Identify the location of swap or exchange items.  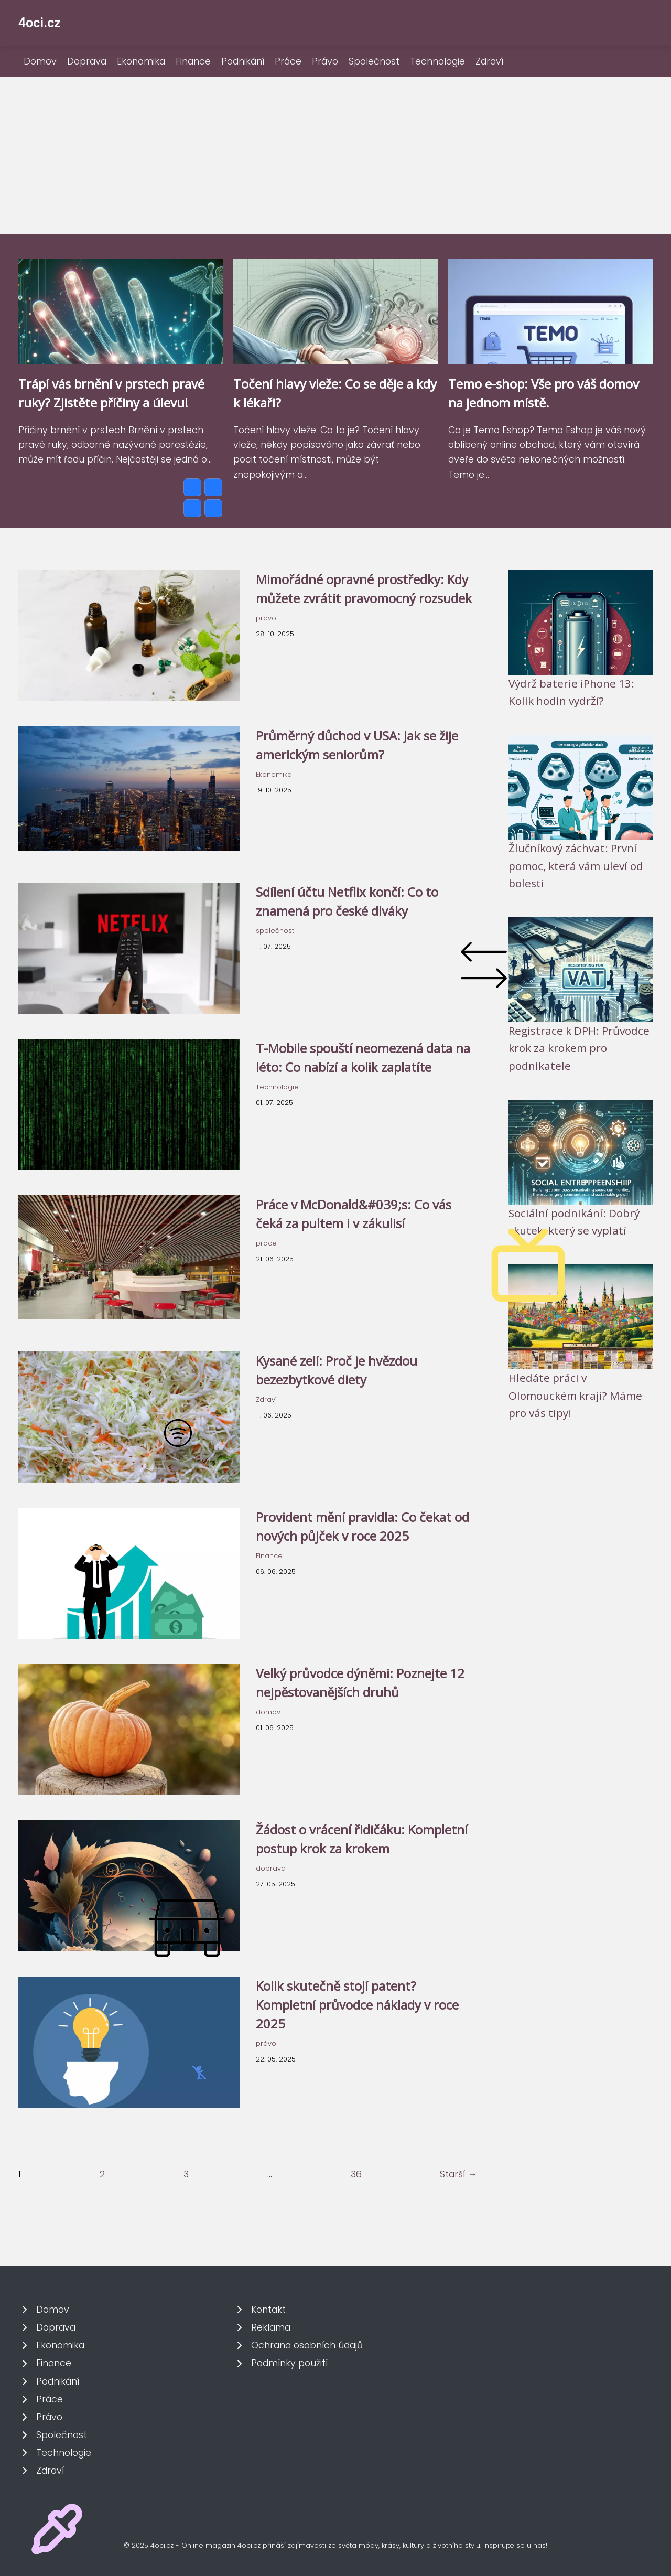
(484, 965).